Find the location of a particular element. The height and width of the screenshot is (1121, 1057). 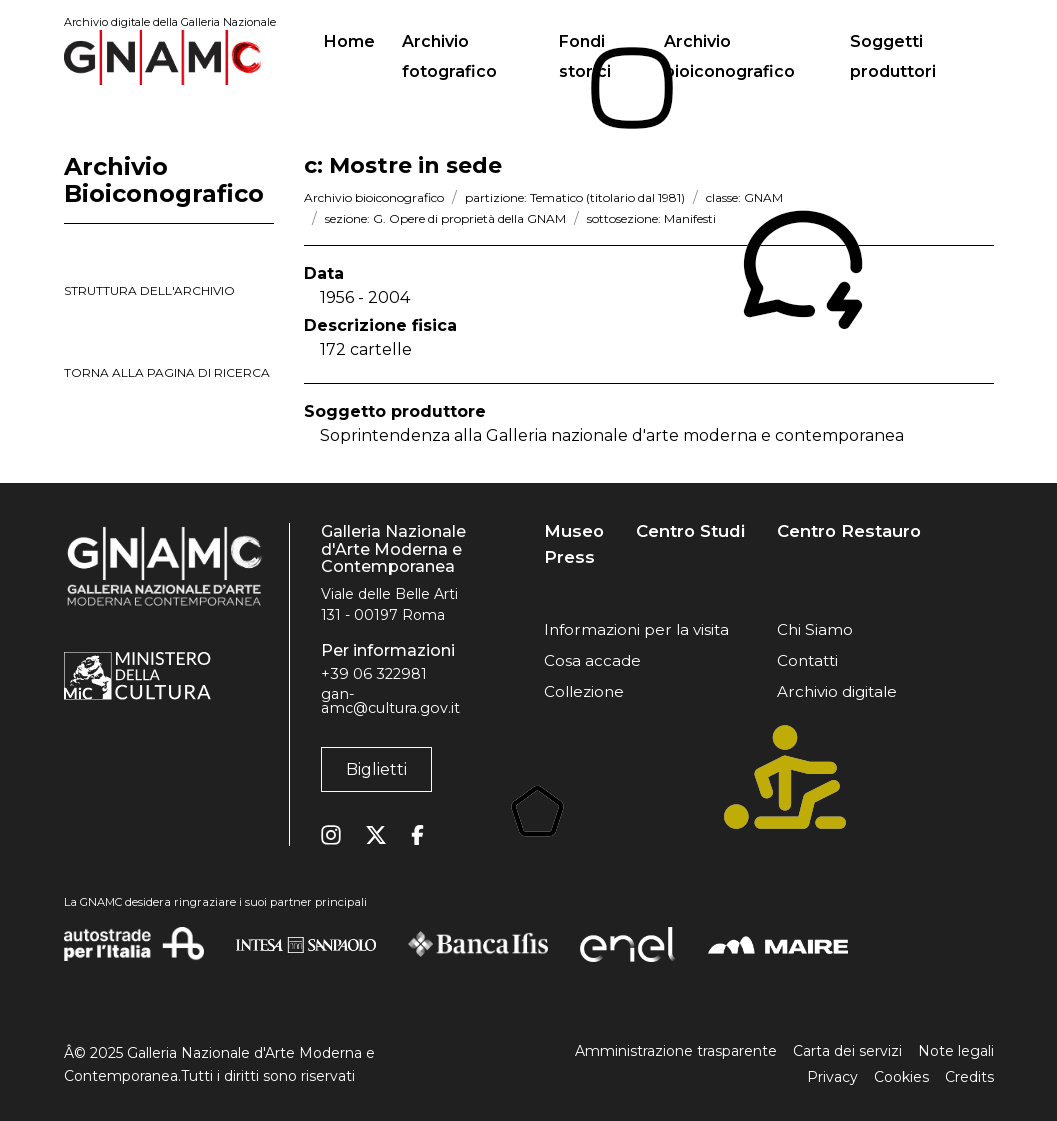

send a quick or instant message is located at coordinates (803, 264).